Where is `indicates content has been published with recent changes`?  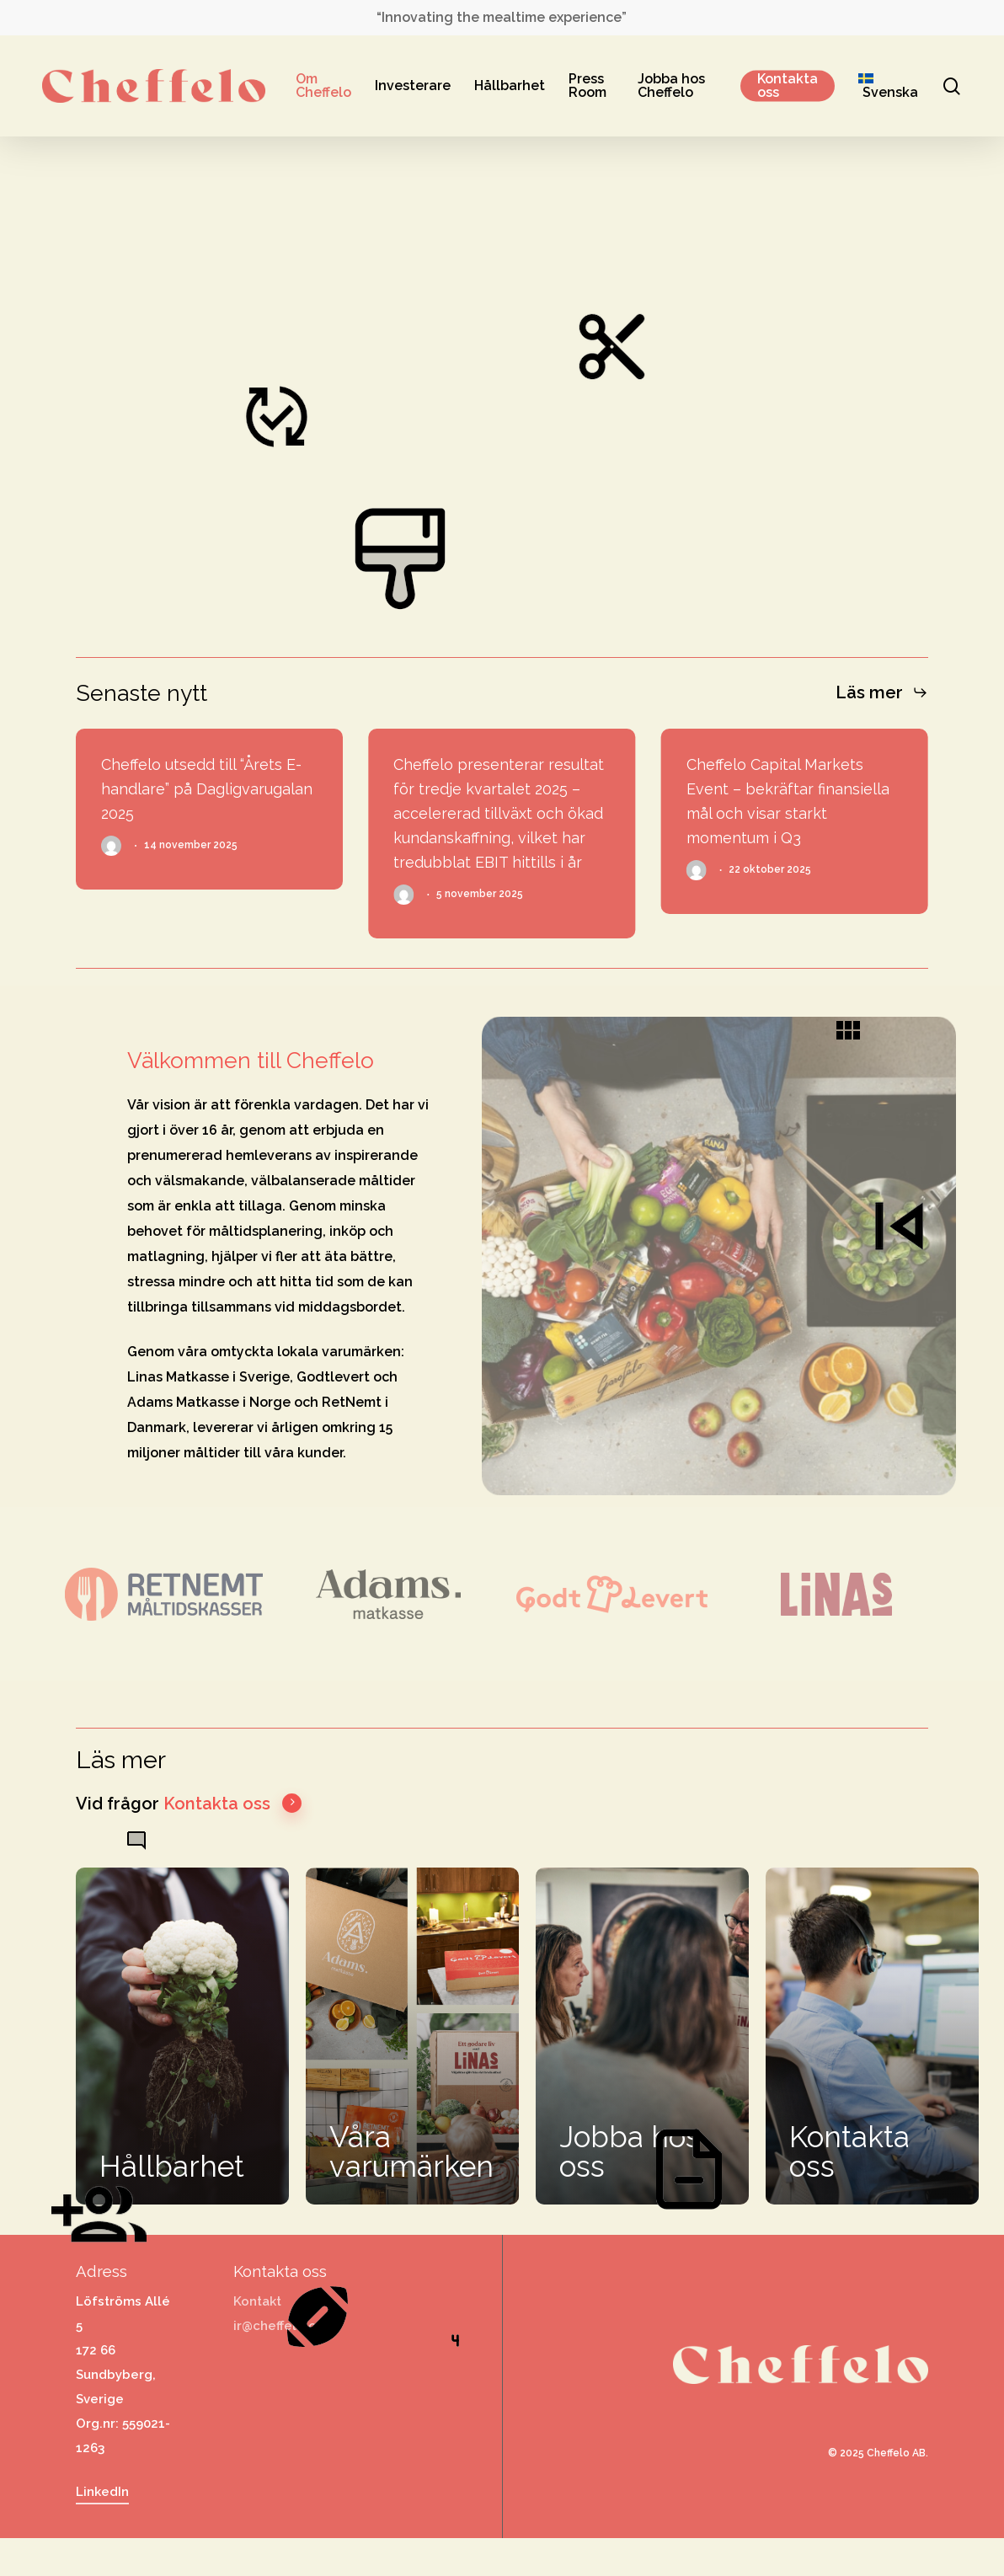
indicates content has been published with recent changes is located at coordinates (276, 416).